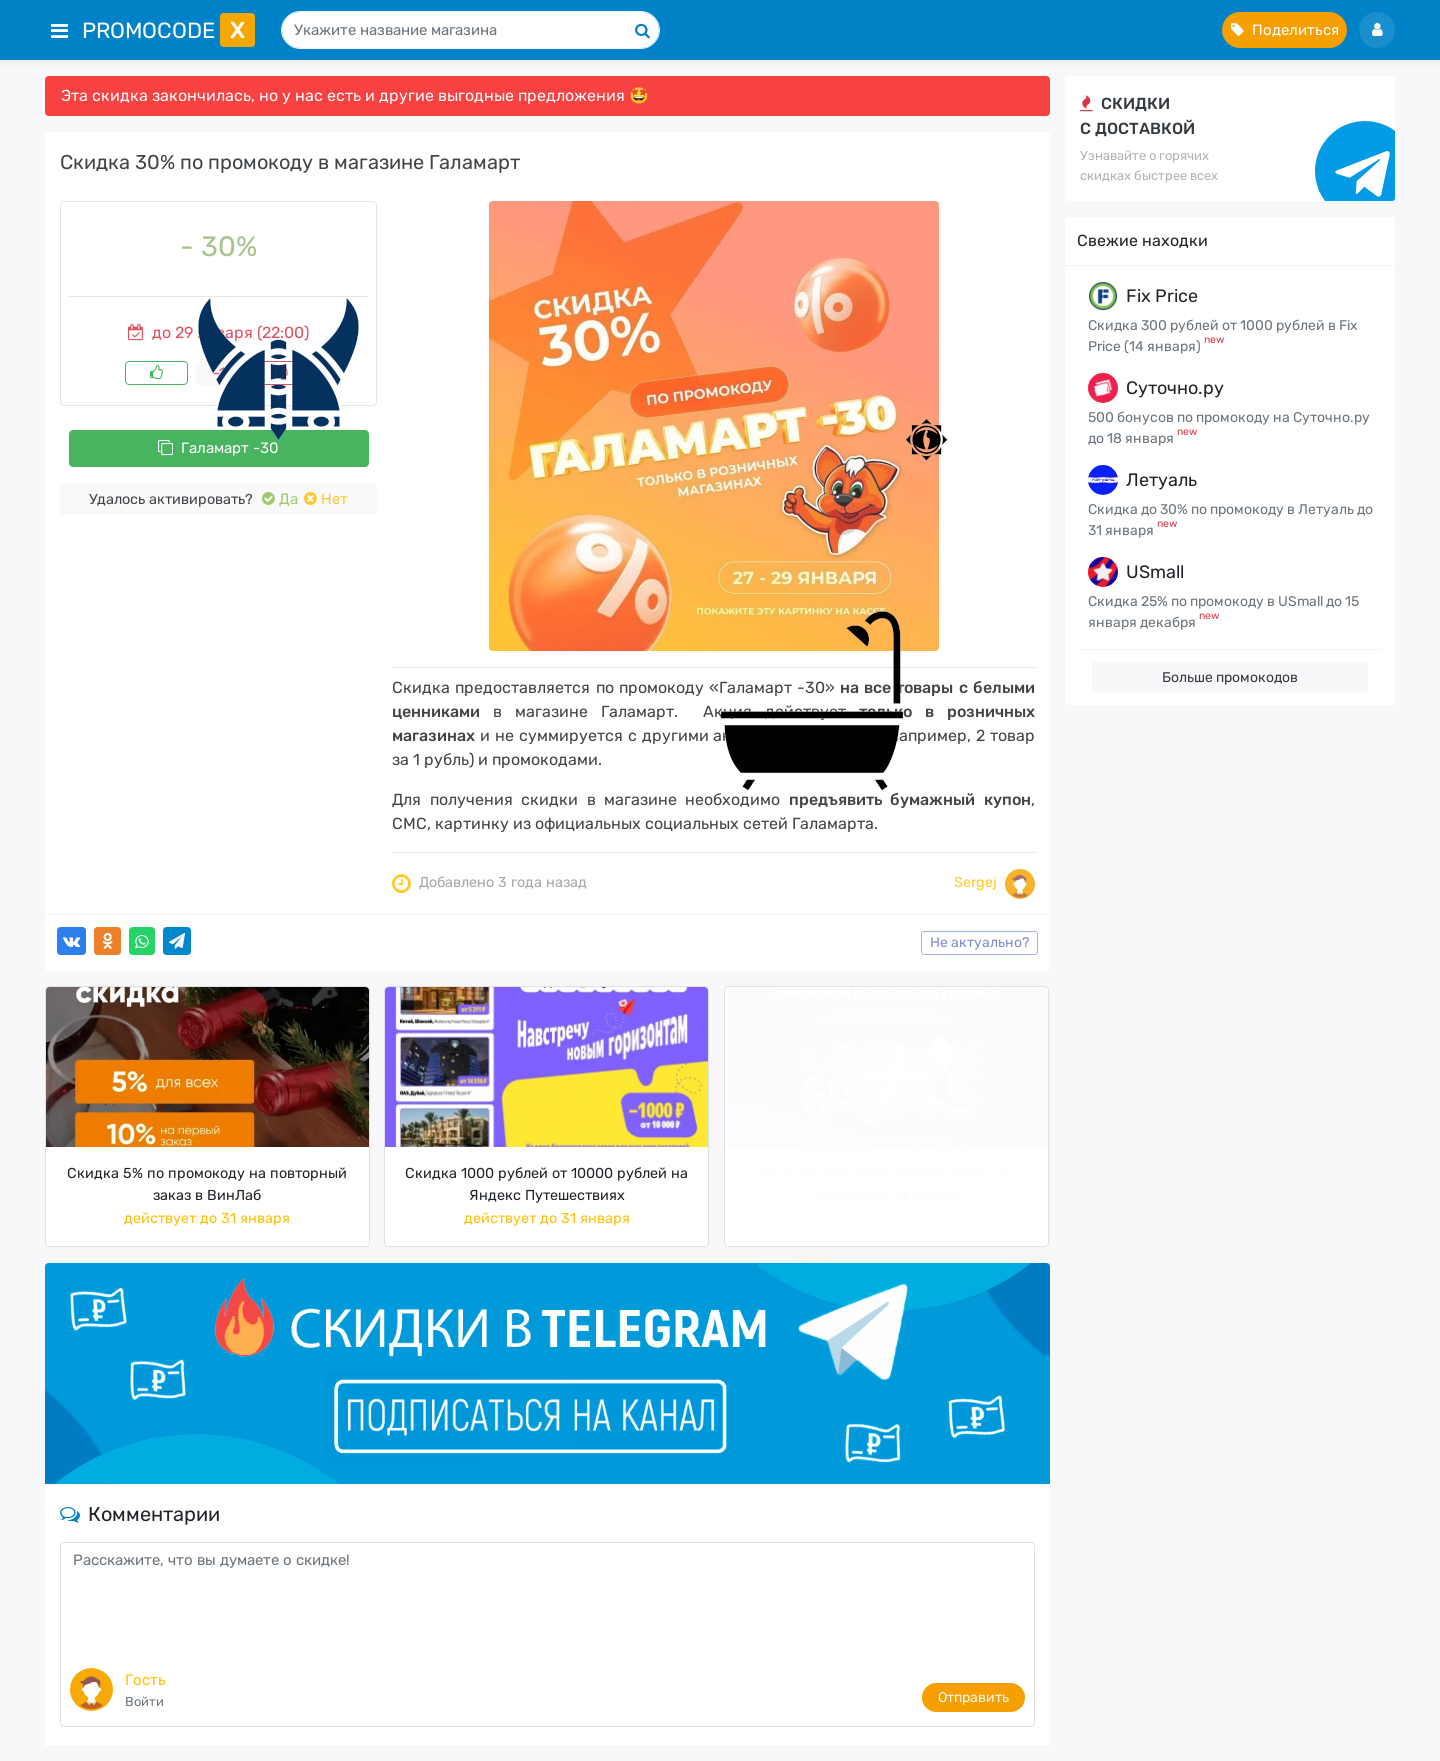 The width and height of the screenshot is (1440, 1761). What do you see at coordinates (278, 365) in the screenshot?
I see `select viking or norse character class` at bounding box center [278, 365].